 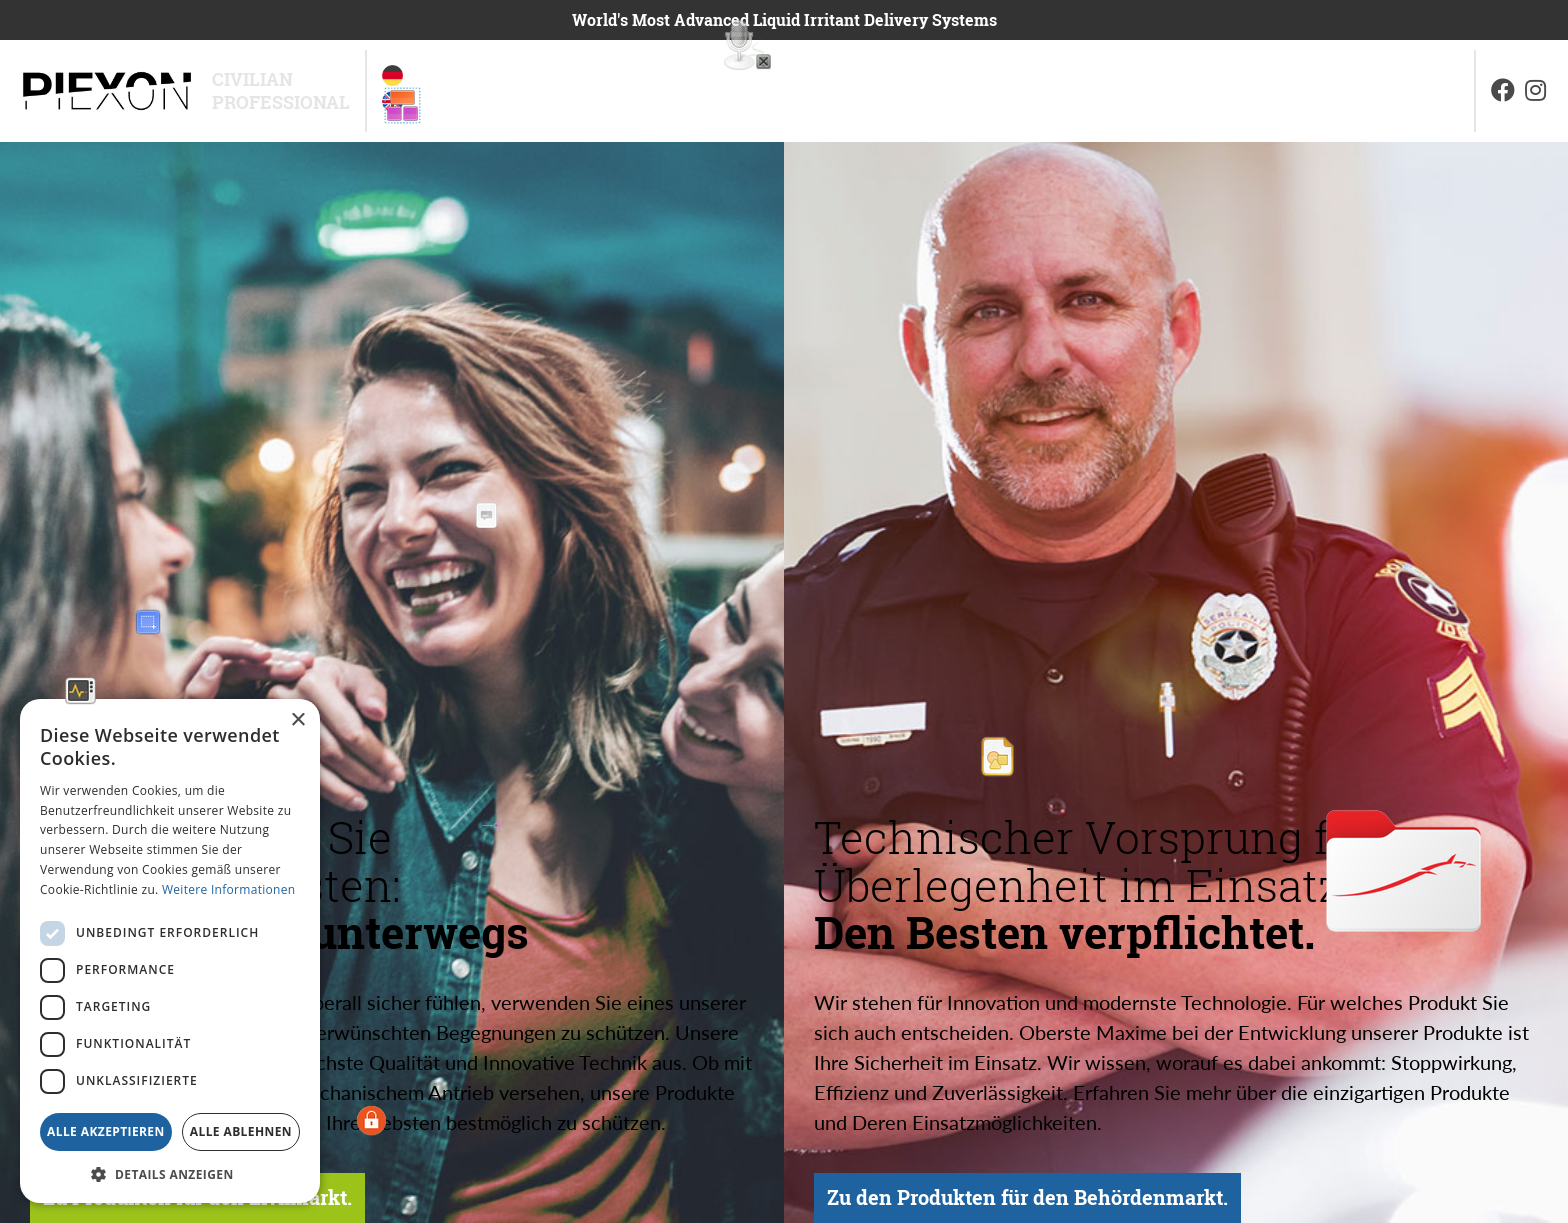 What do you see at coordinates (402, 105) in the screenshot?
I see `select all items in the current view` at bounding box center [402, 105].